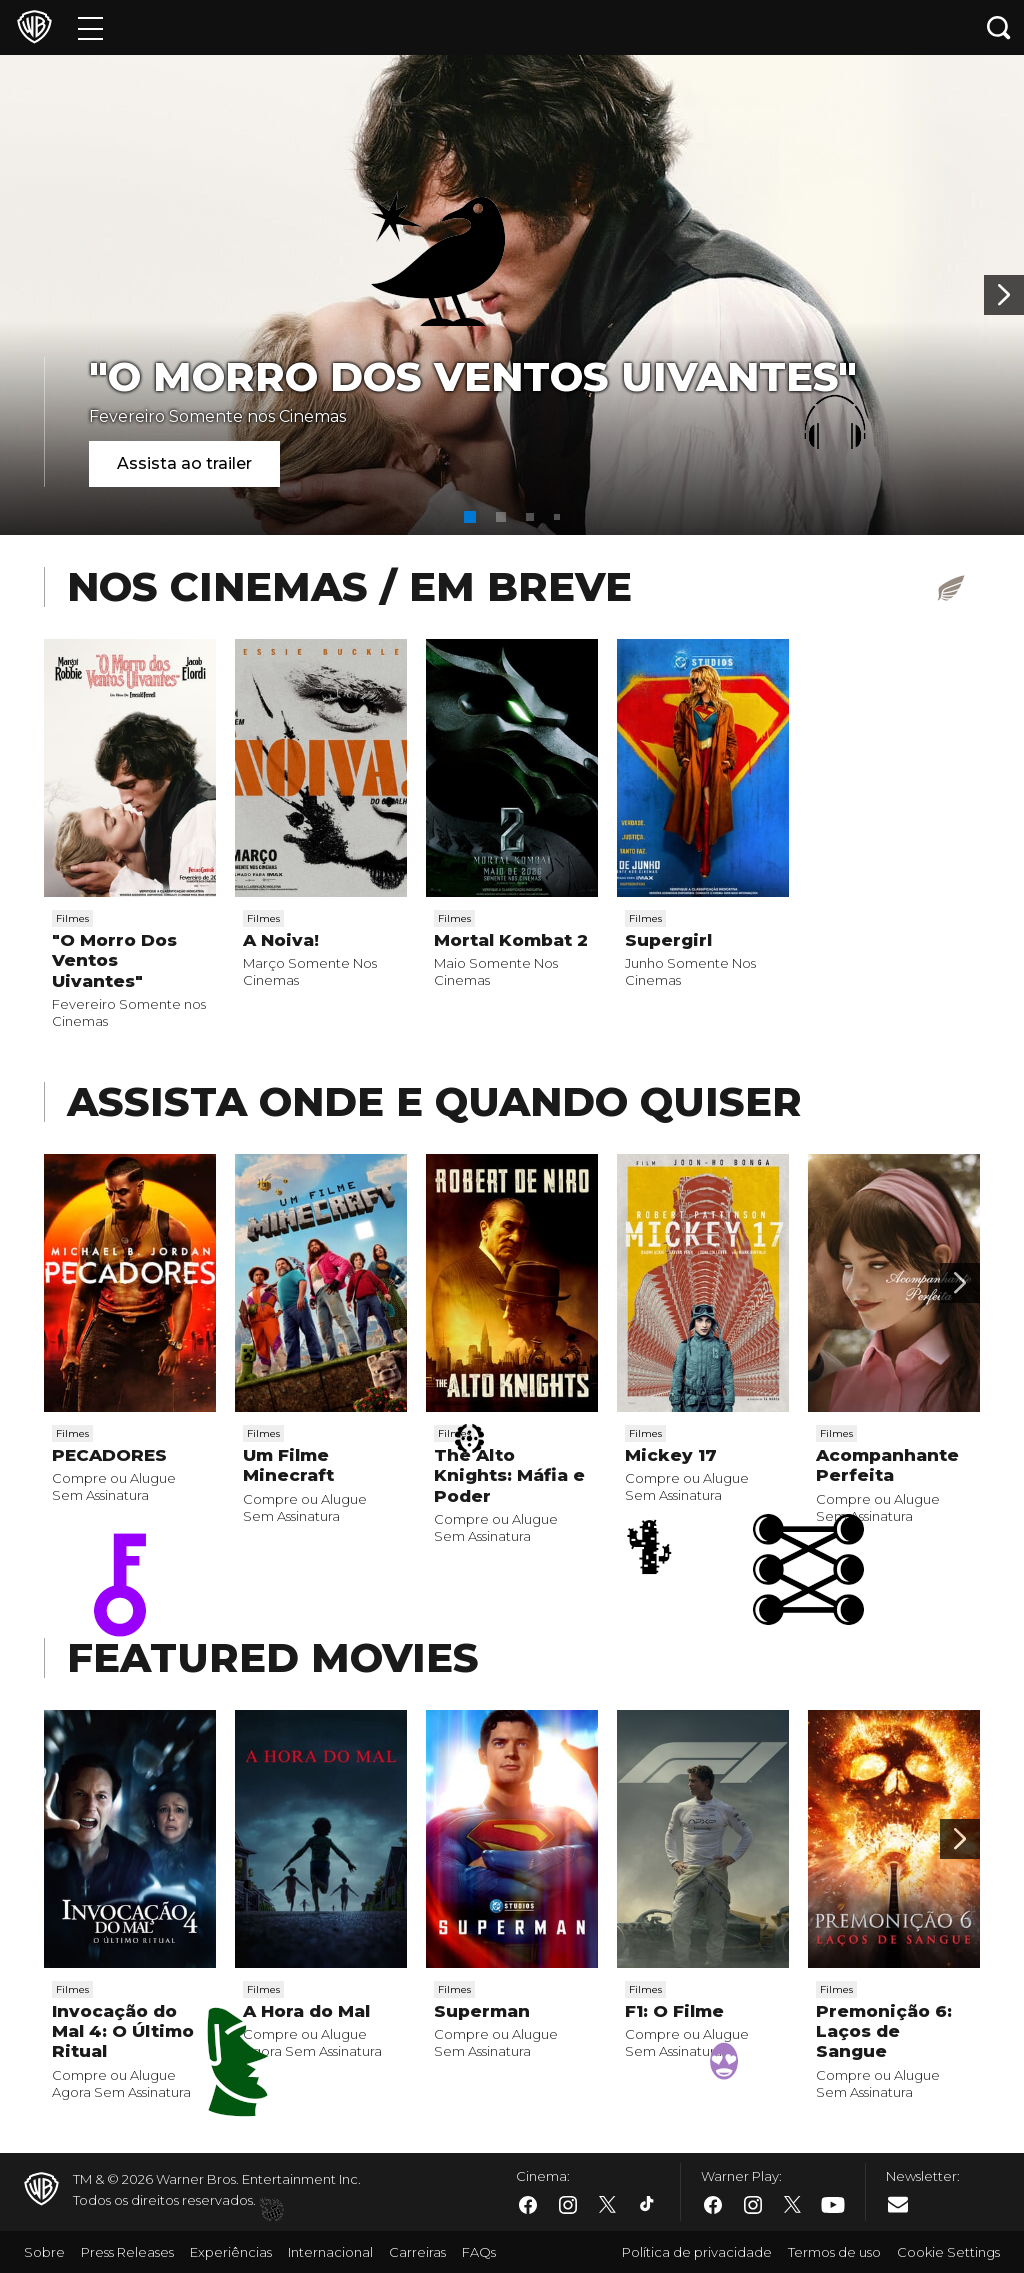 The width and height of the screenshot is (1024, 2273). Describe the element at coordinates (951, 588) in the screenshot. I see `indicates premium or liberty status` at that location.